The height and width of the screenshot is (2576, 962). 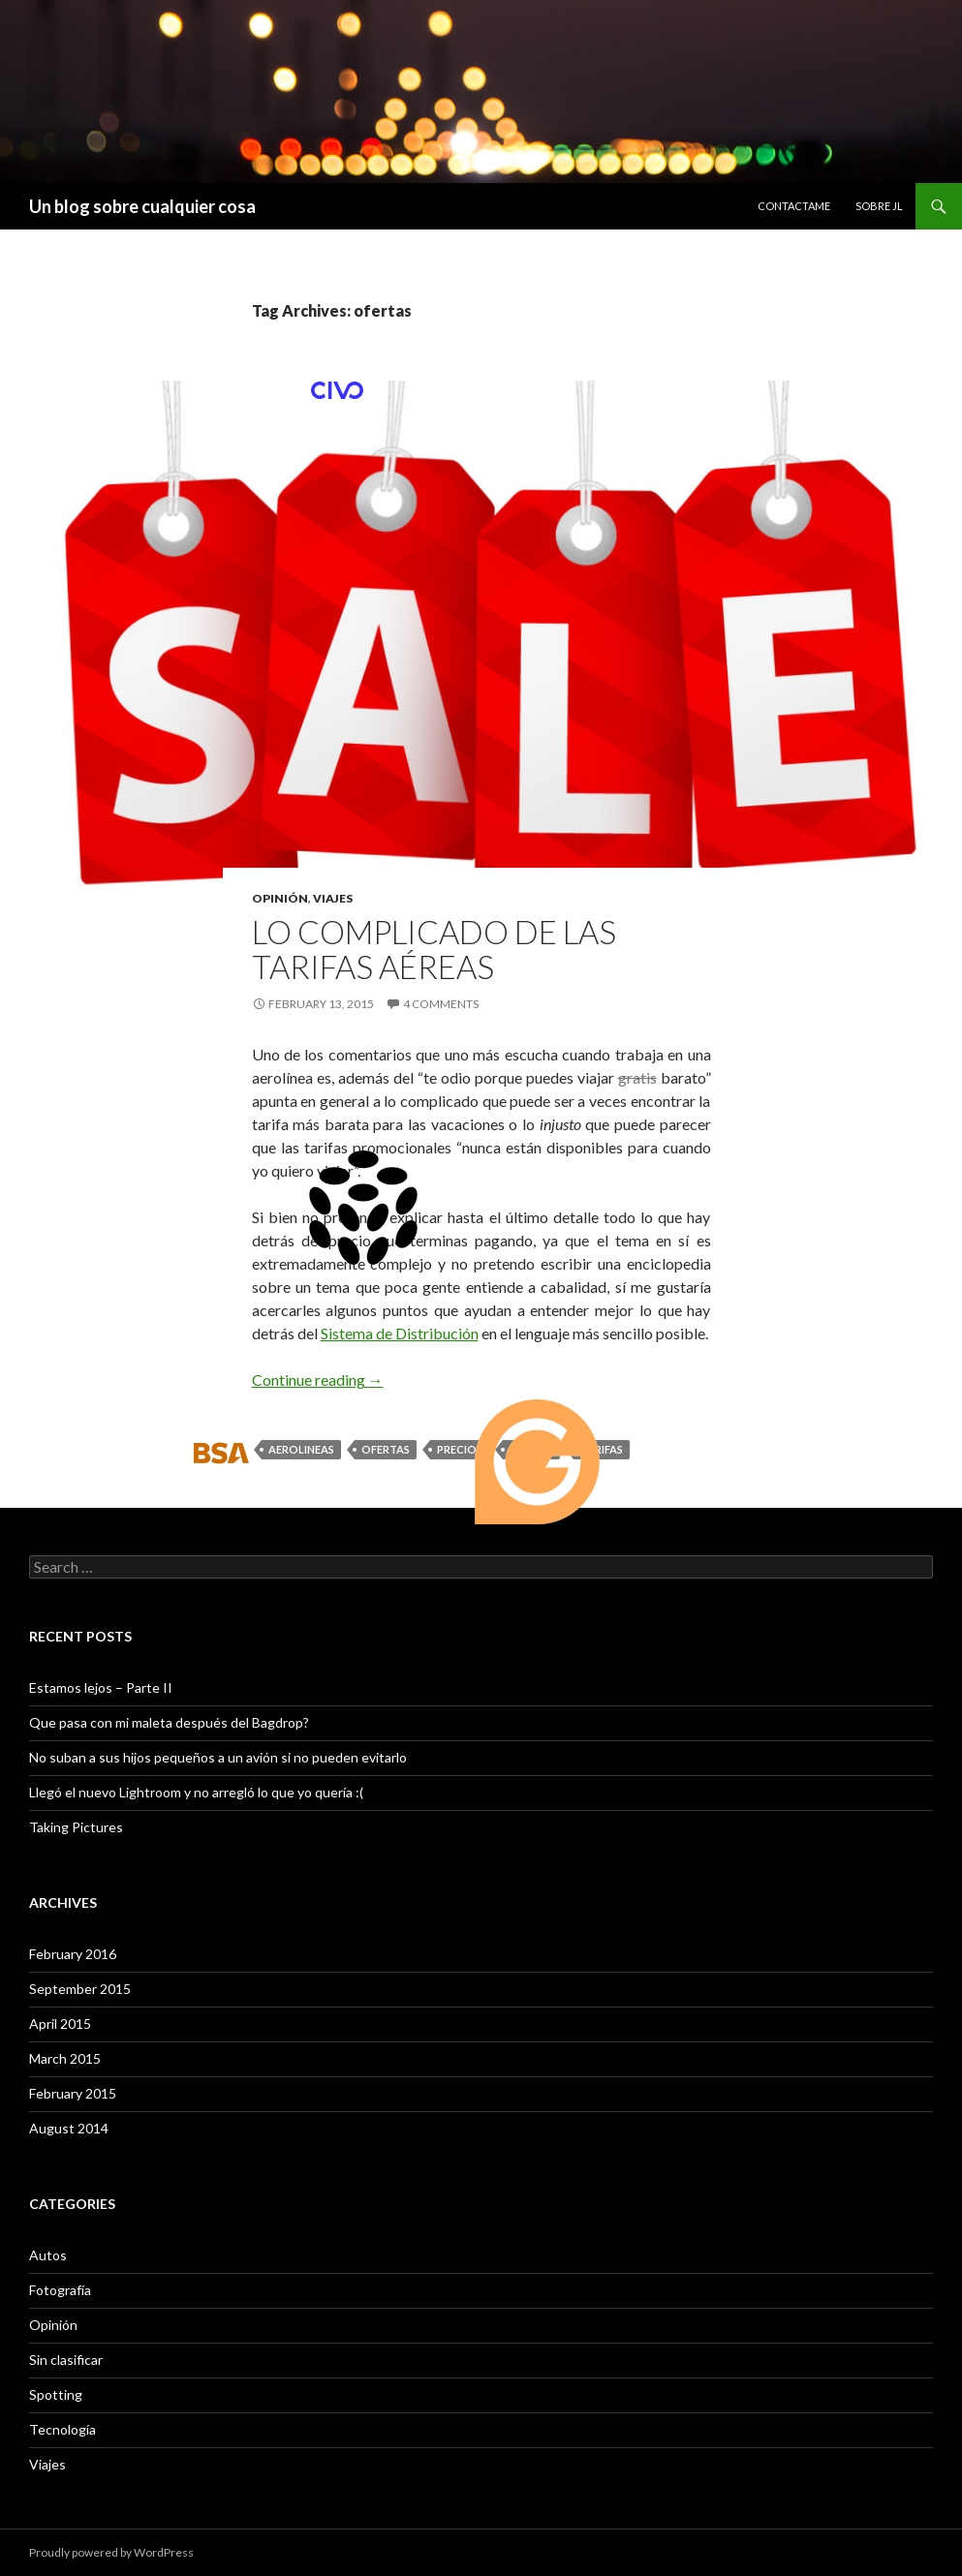 I want to click on open Grammarly writing assistant, so click(x=537, y=1461).